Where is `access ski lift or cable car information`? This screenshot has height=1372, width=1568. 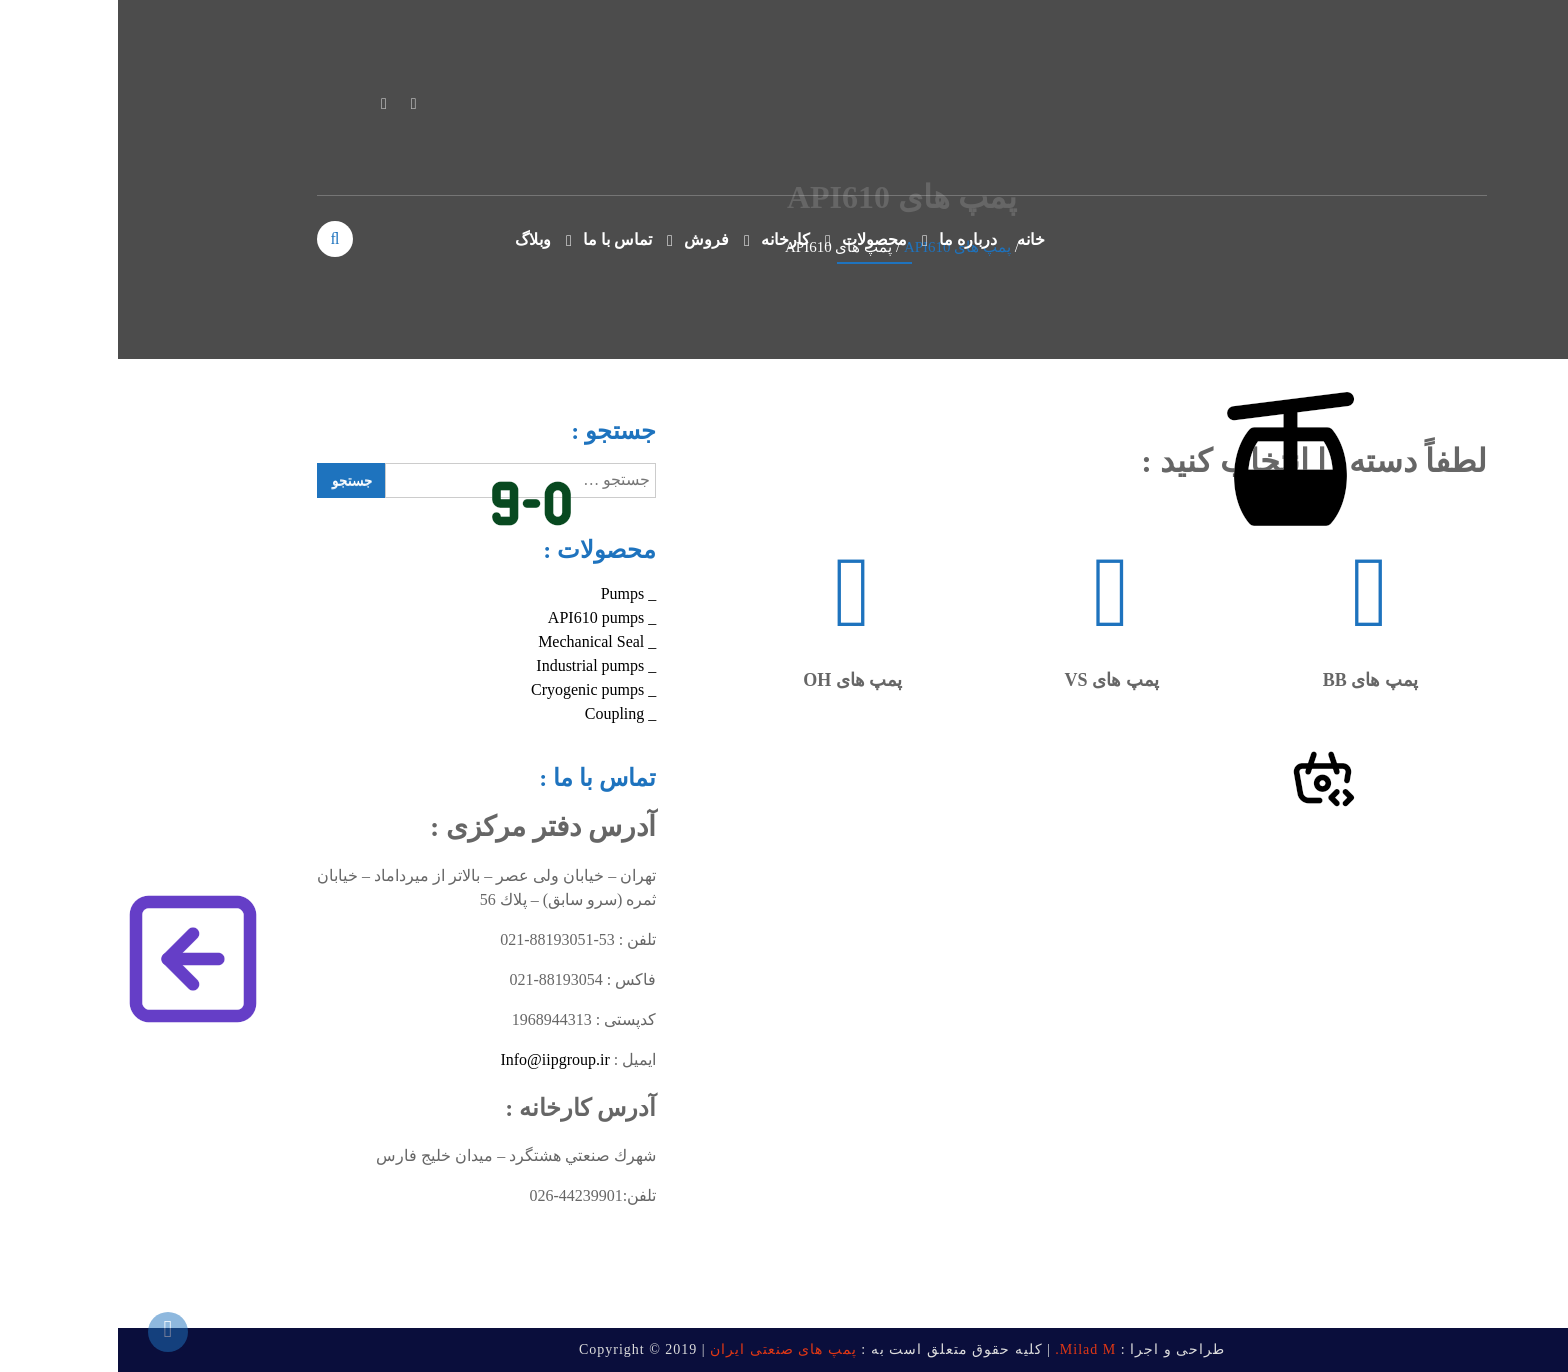
access ski lift or cable car information is located at coordinates (1290, 462).